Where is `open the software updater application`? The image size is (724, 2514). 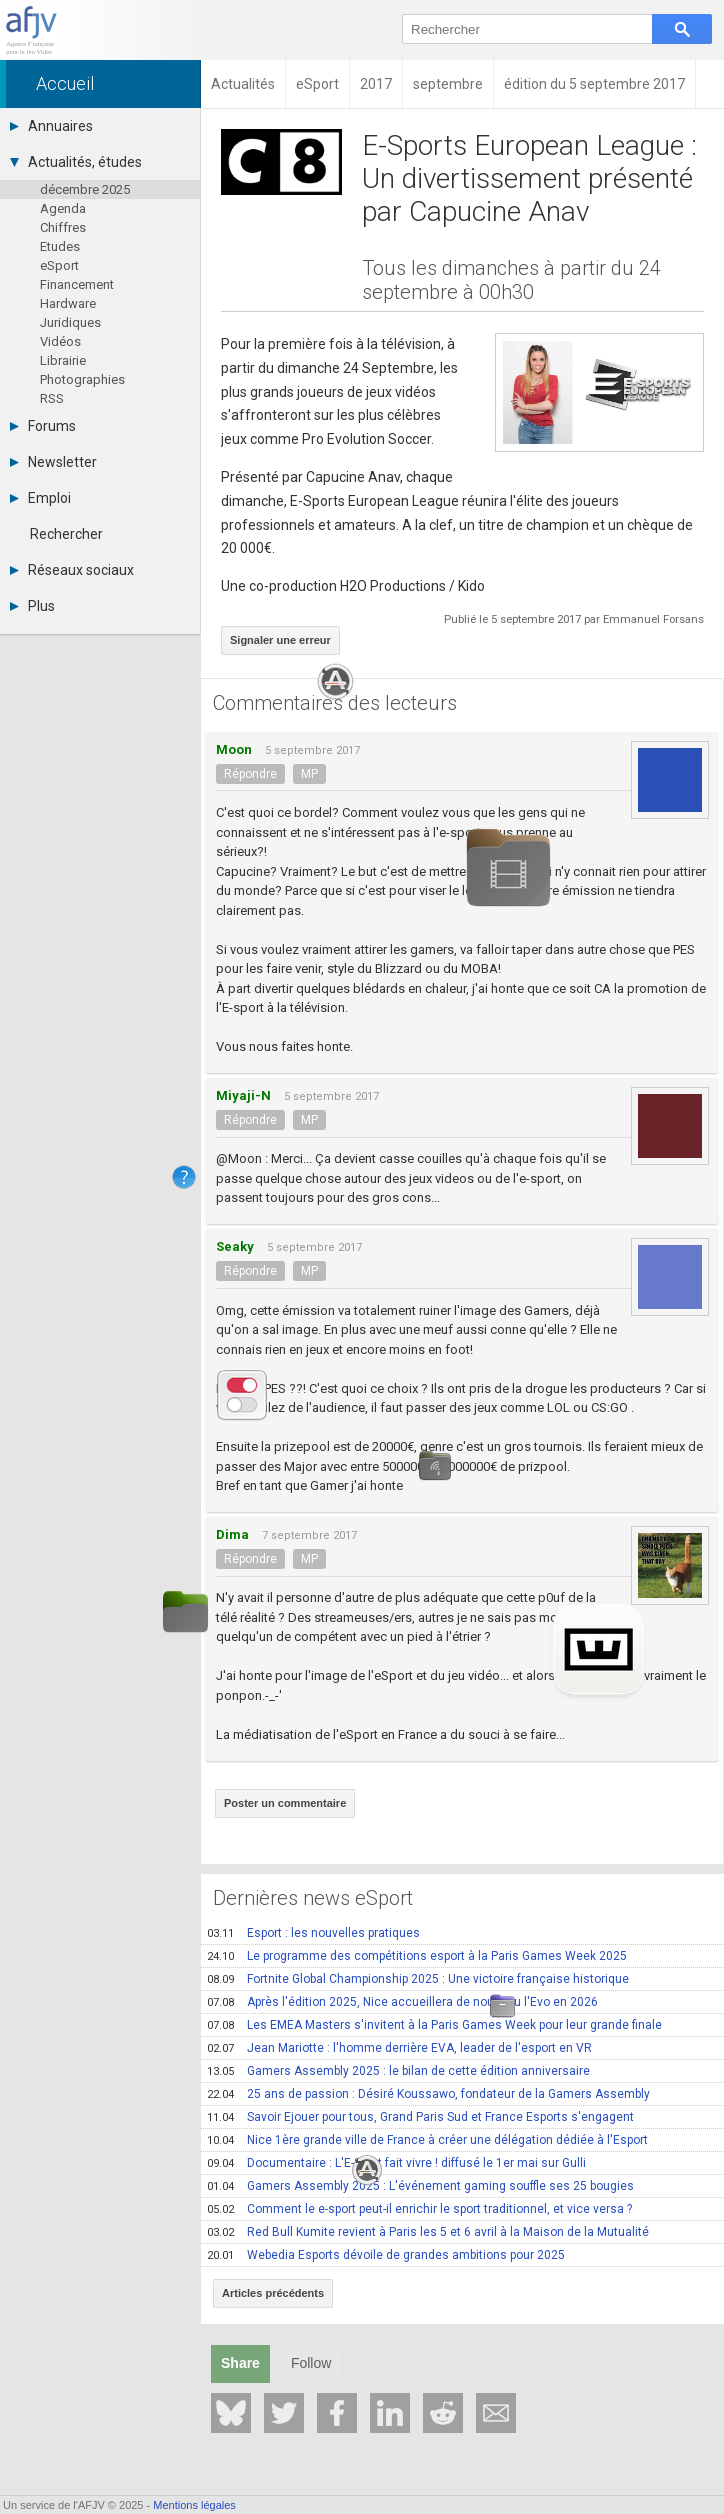 open the software updater application is located at coordinates (367, 2170).